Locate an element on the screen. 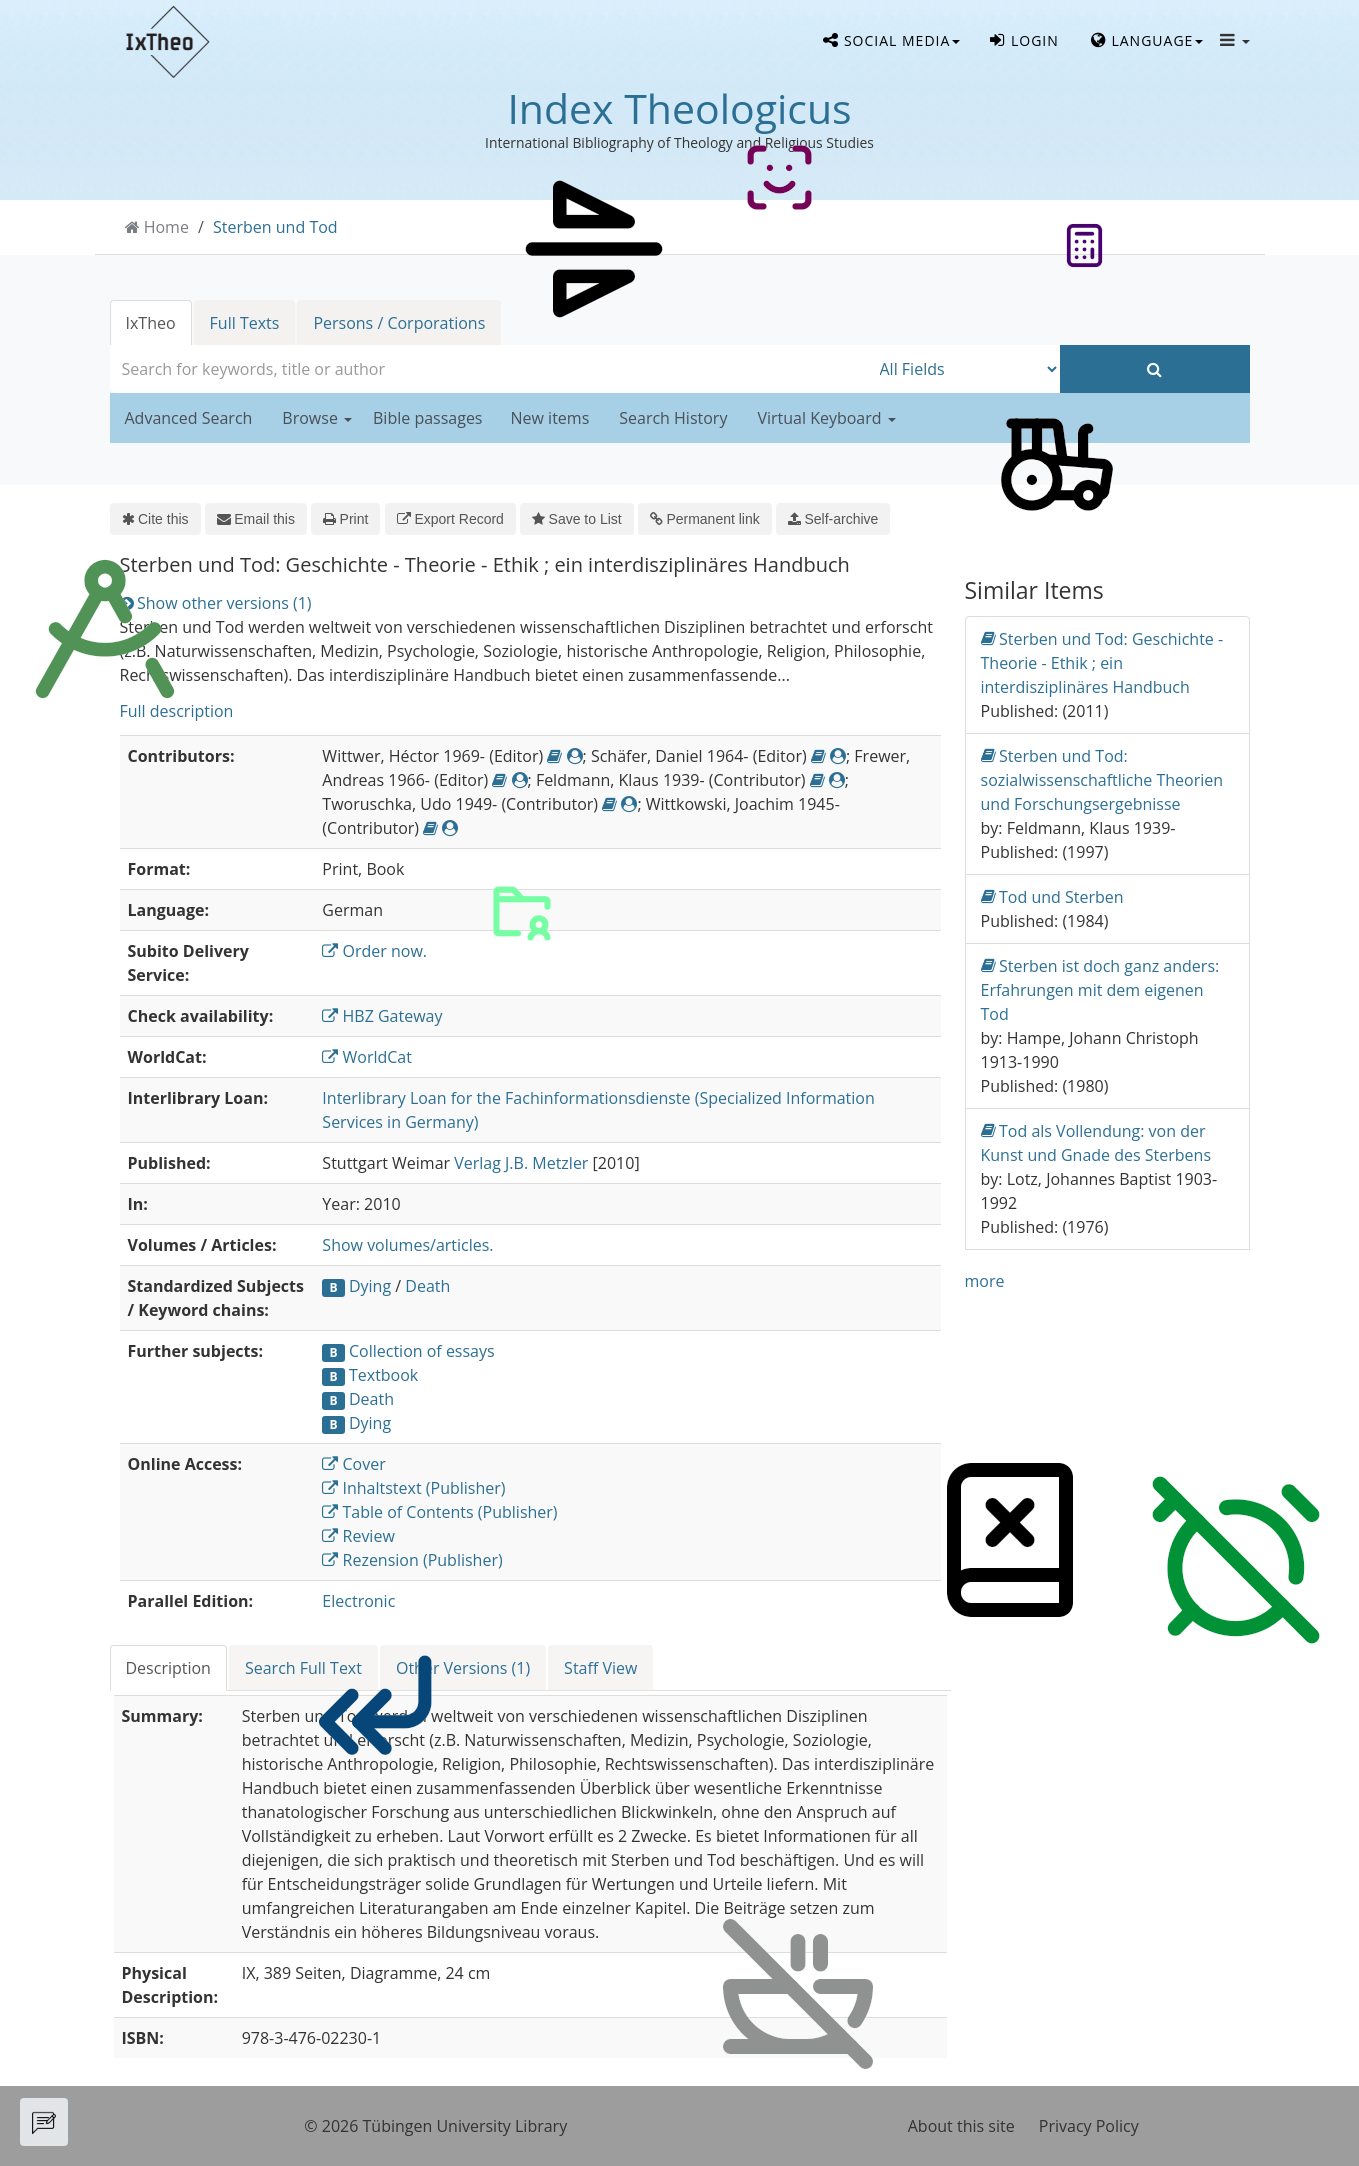  reply all to a message or email is located at coordinates (378, 1708).